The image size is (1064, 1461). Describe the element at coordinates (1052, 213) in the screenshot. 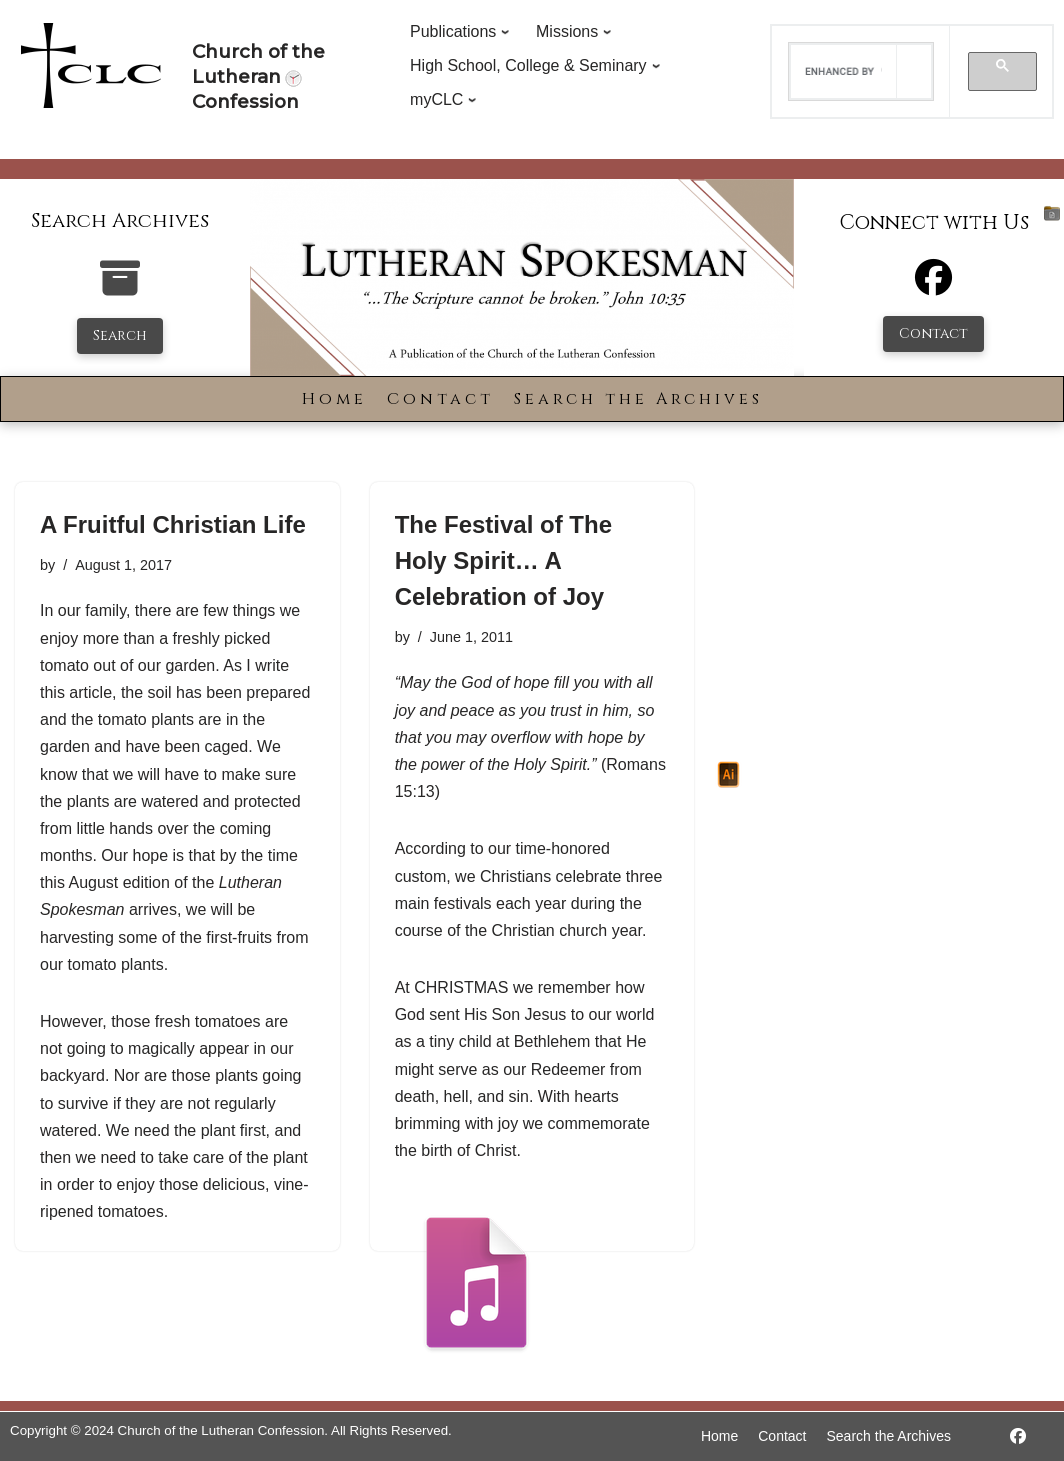

I see `open your documents folder` at that location.